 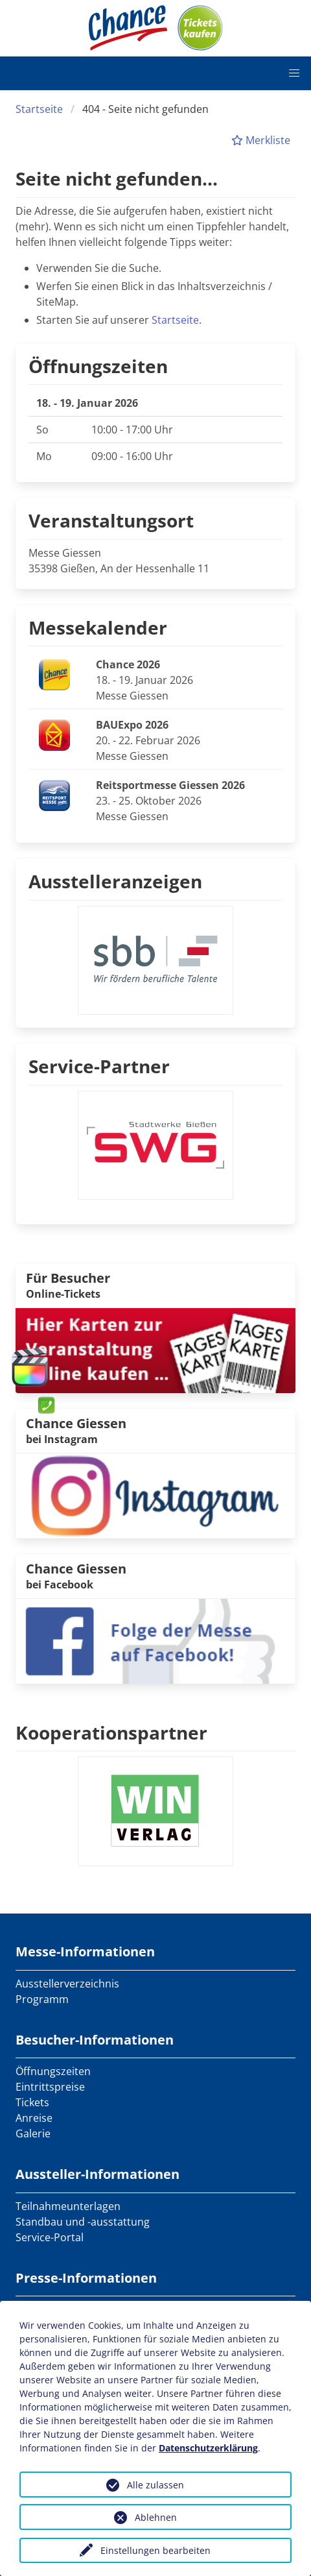 What do you see at coordinates (30, 1368) in the screenshot?
I see `open Final Cut Pro video editing application` at bounding box center [30, 1368].